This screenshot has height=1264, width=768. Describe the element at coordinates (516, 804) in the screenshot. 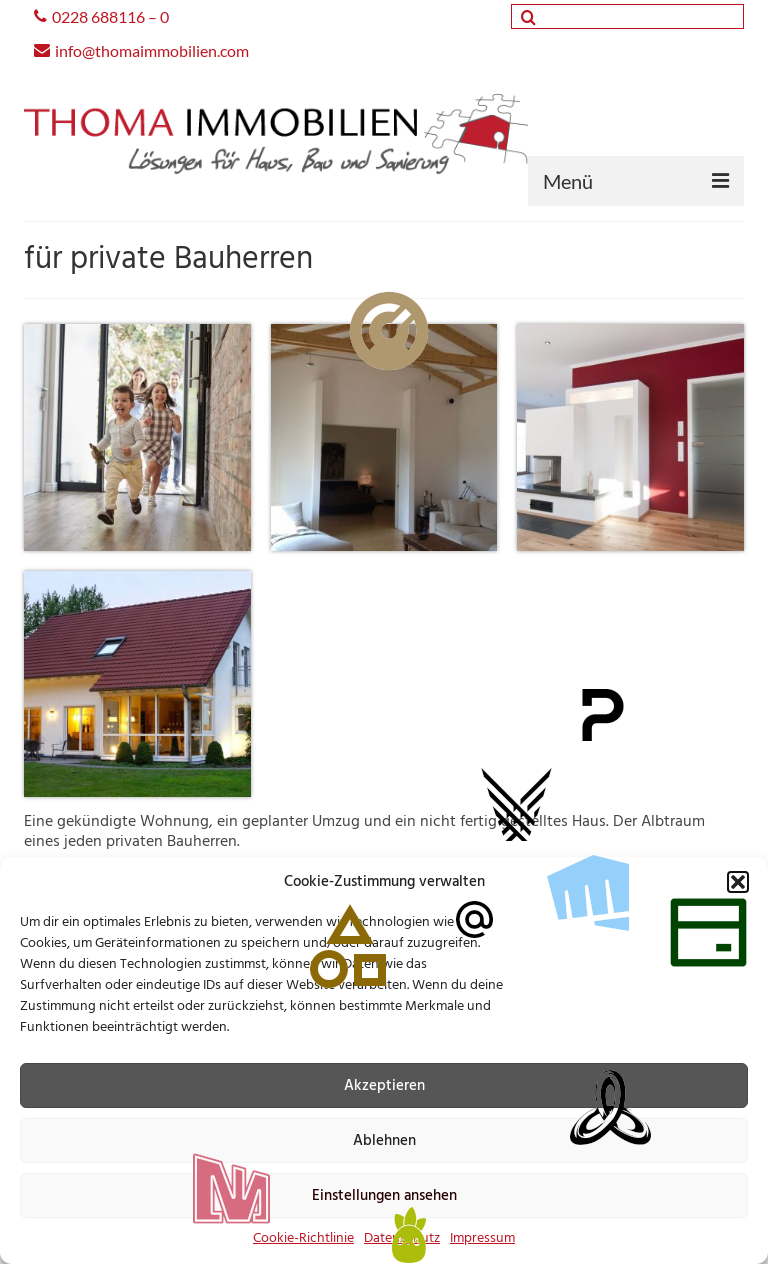

I see `the game awards official logo` at that location.